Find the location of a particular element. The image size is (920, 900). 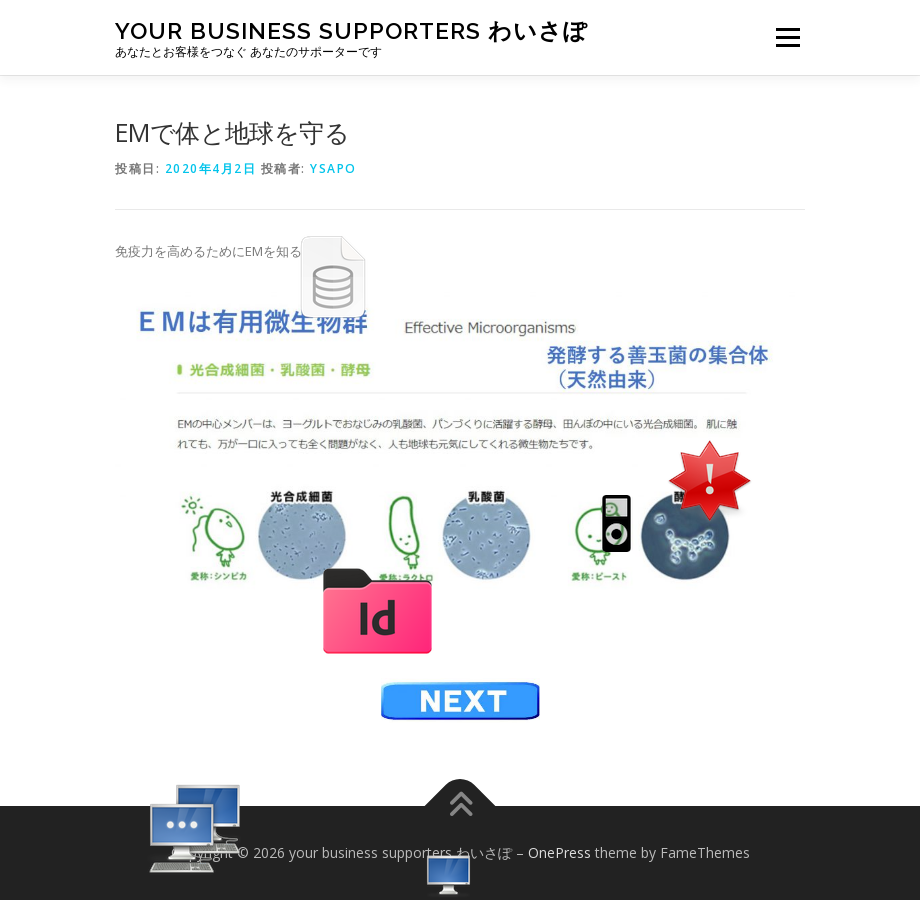

indicates a critical software update is available is located at coordinates (710, 481).